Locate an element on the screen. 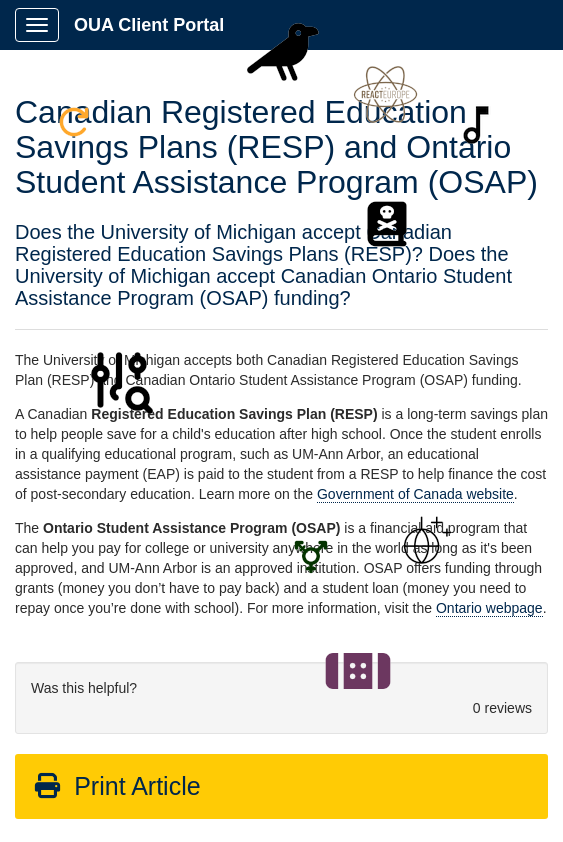 The image size is (563, 842). access spooky or halloween-themed content is located at coordinates (387, 224).